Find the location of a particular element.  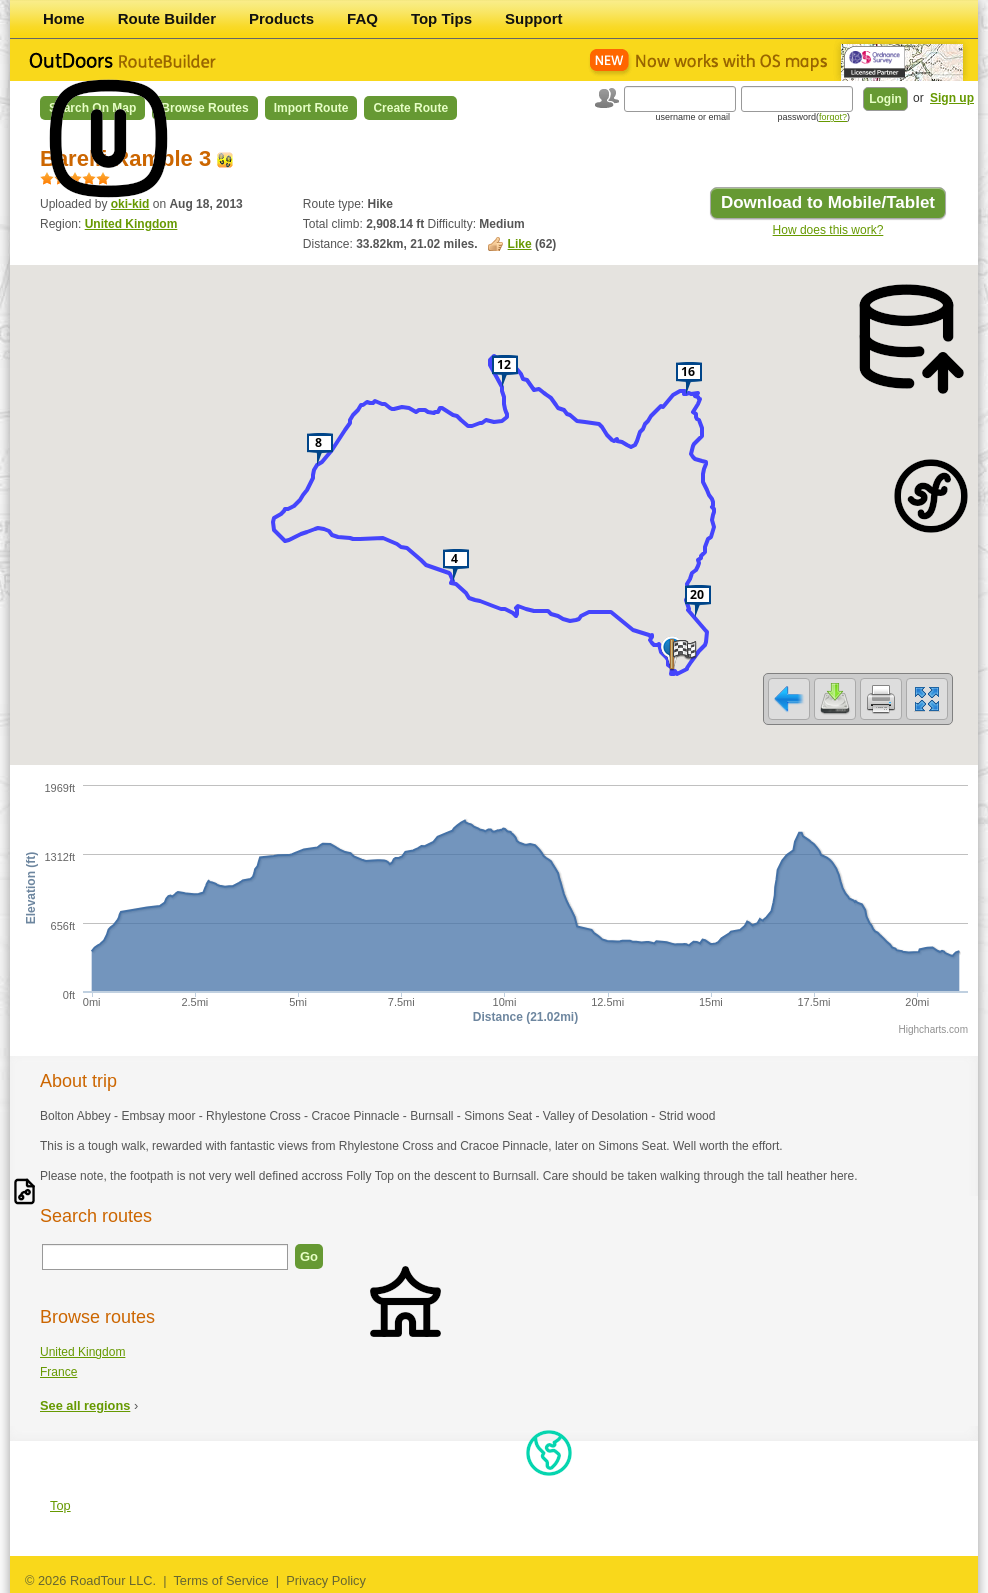

symfony framework logo is located at coordinates (931, 496).